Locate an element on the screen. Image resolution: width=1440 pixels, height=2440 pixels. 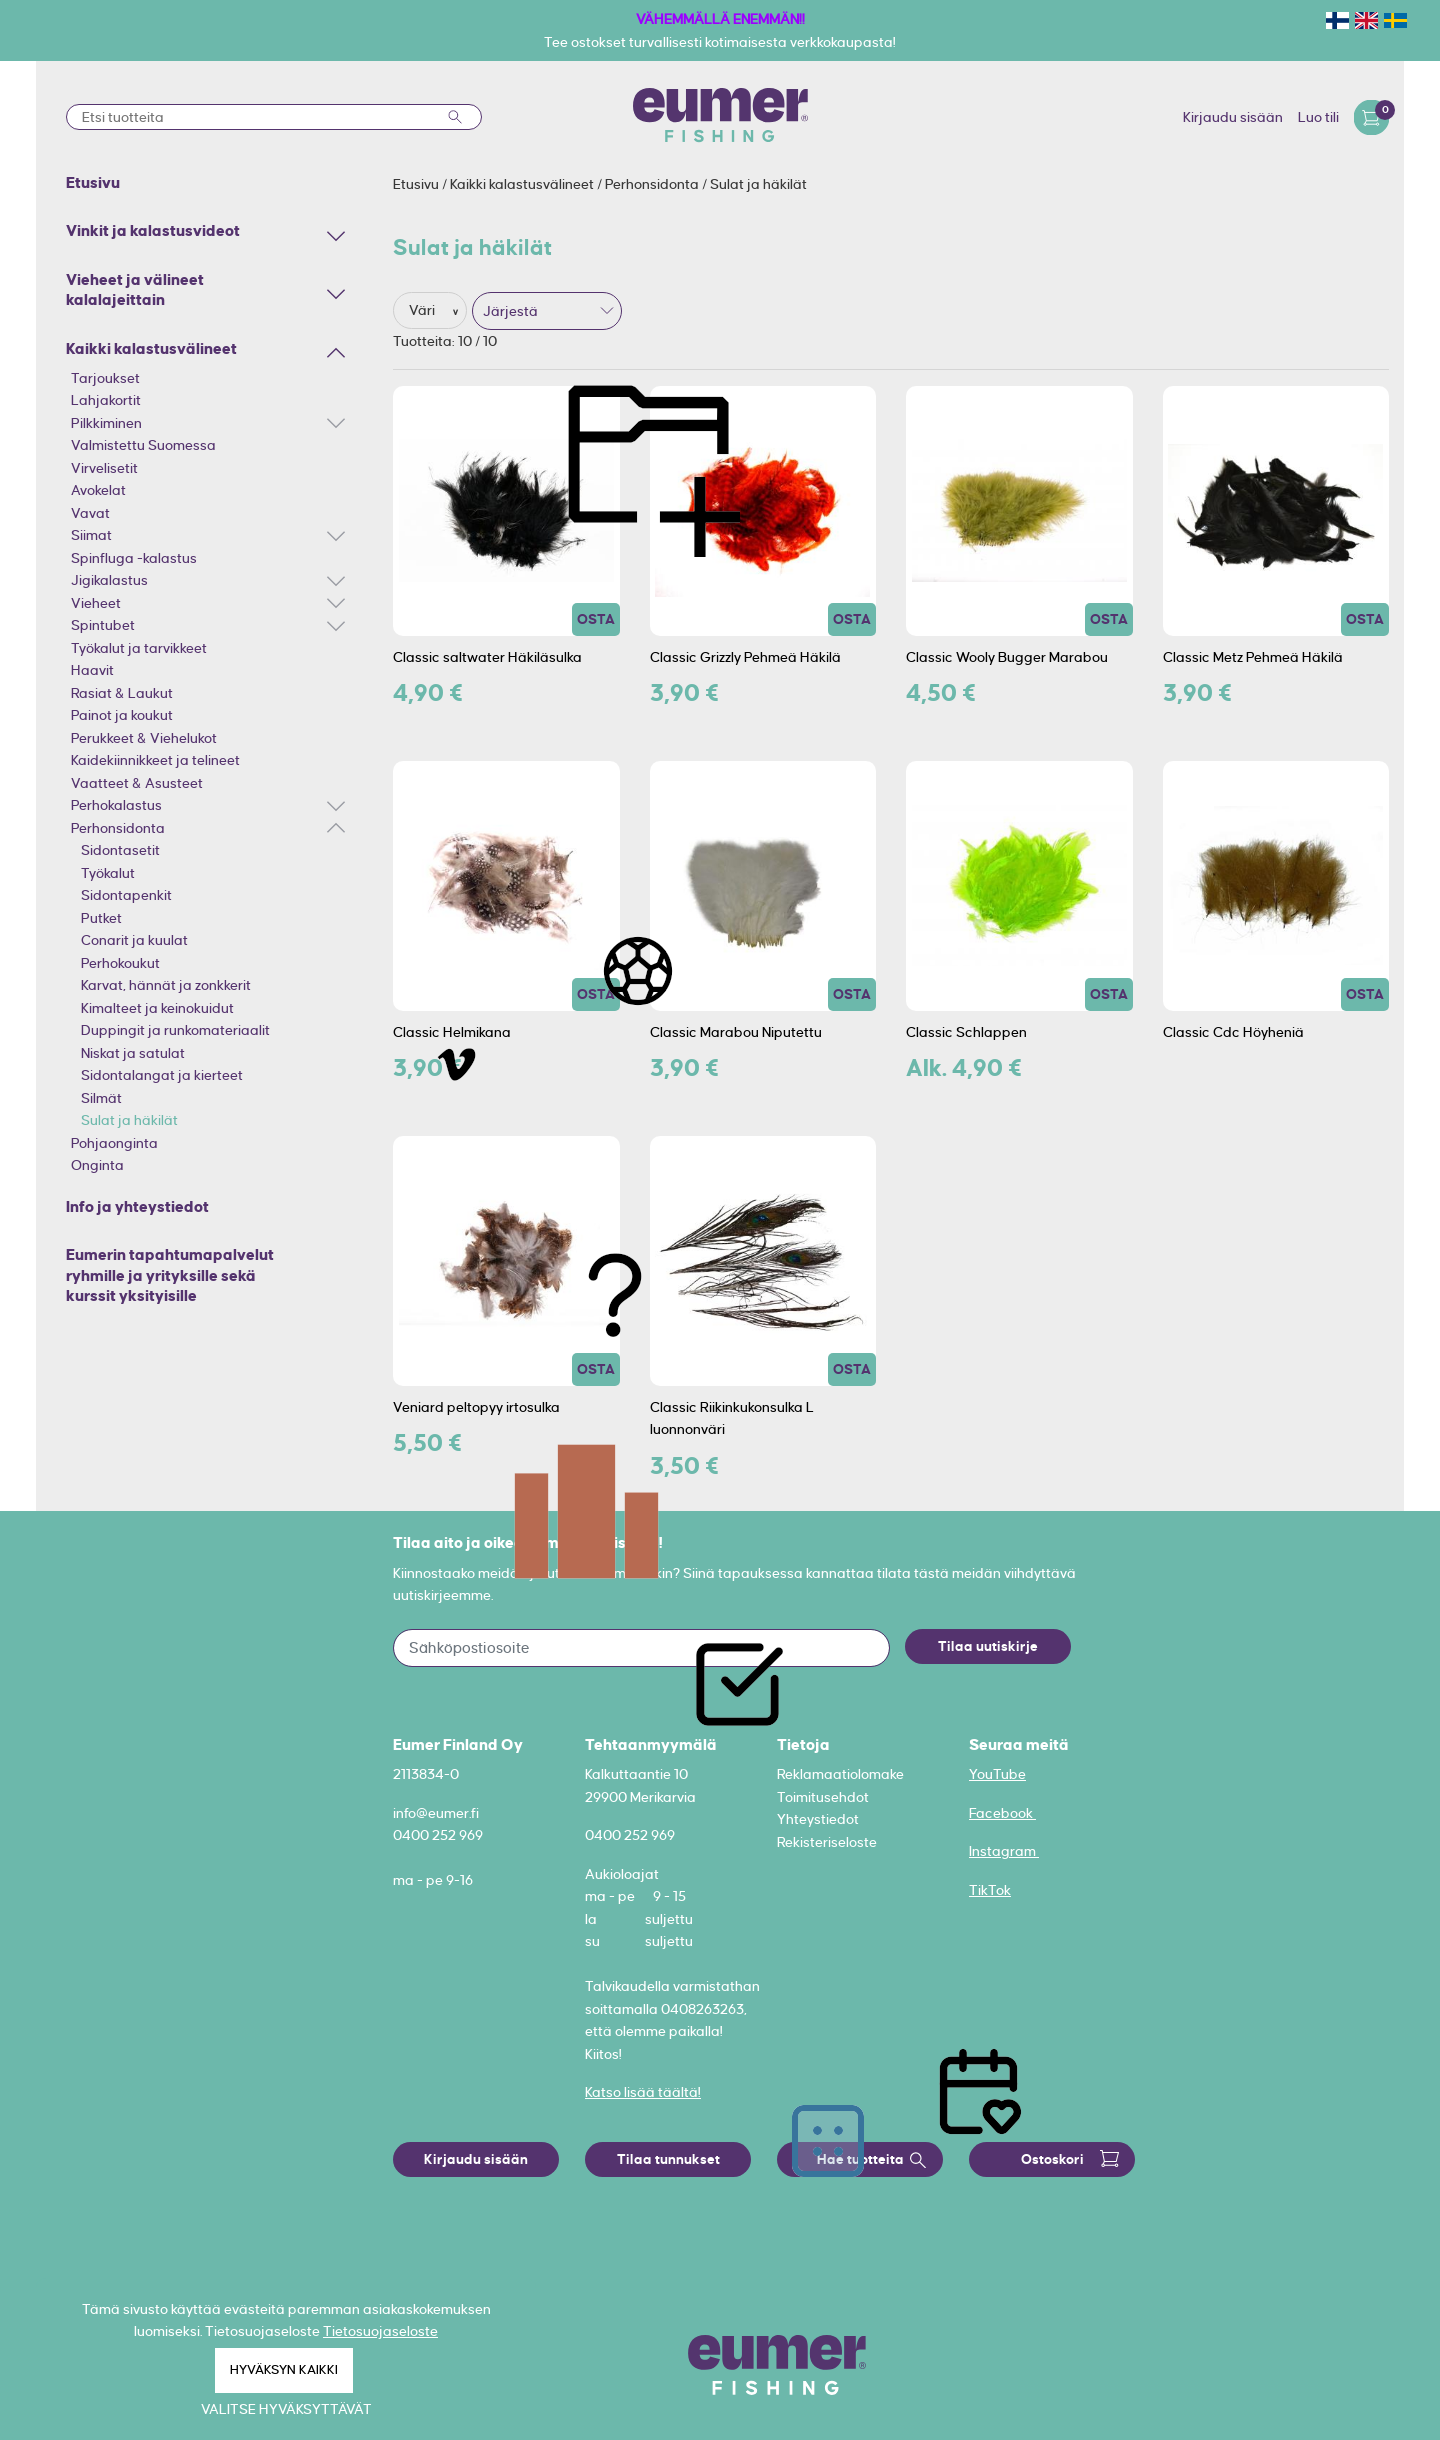
represents a dice roll result of four is located at coordinates (828, 2141).